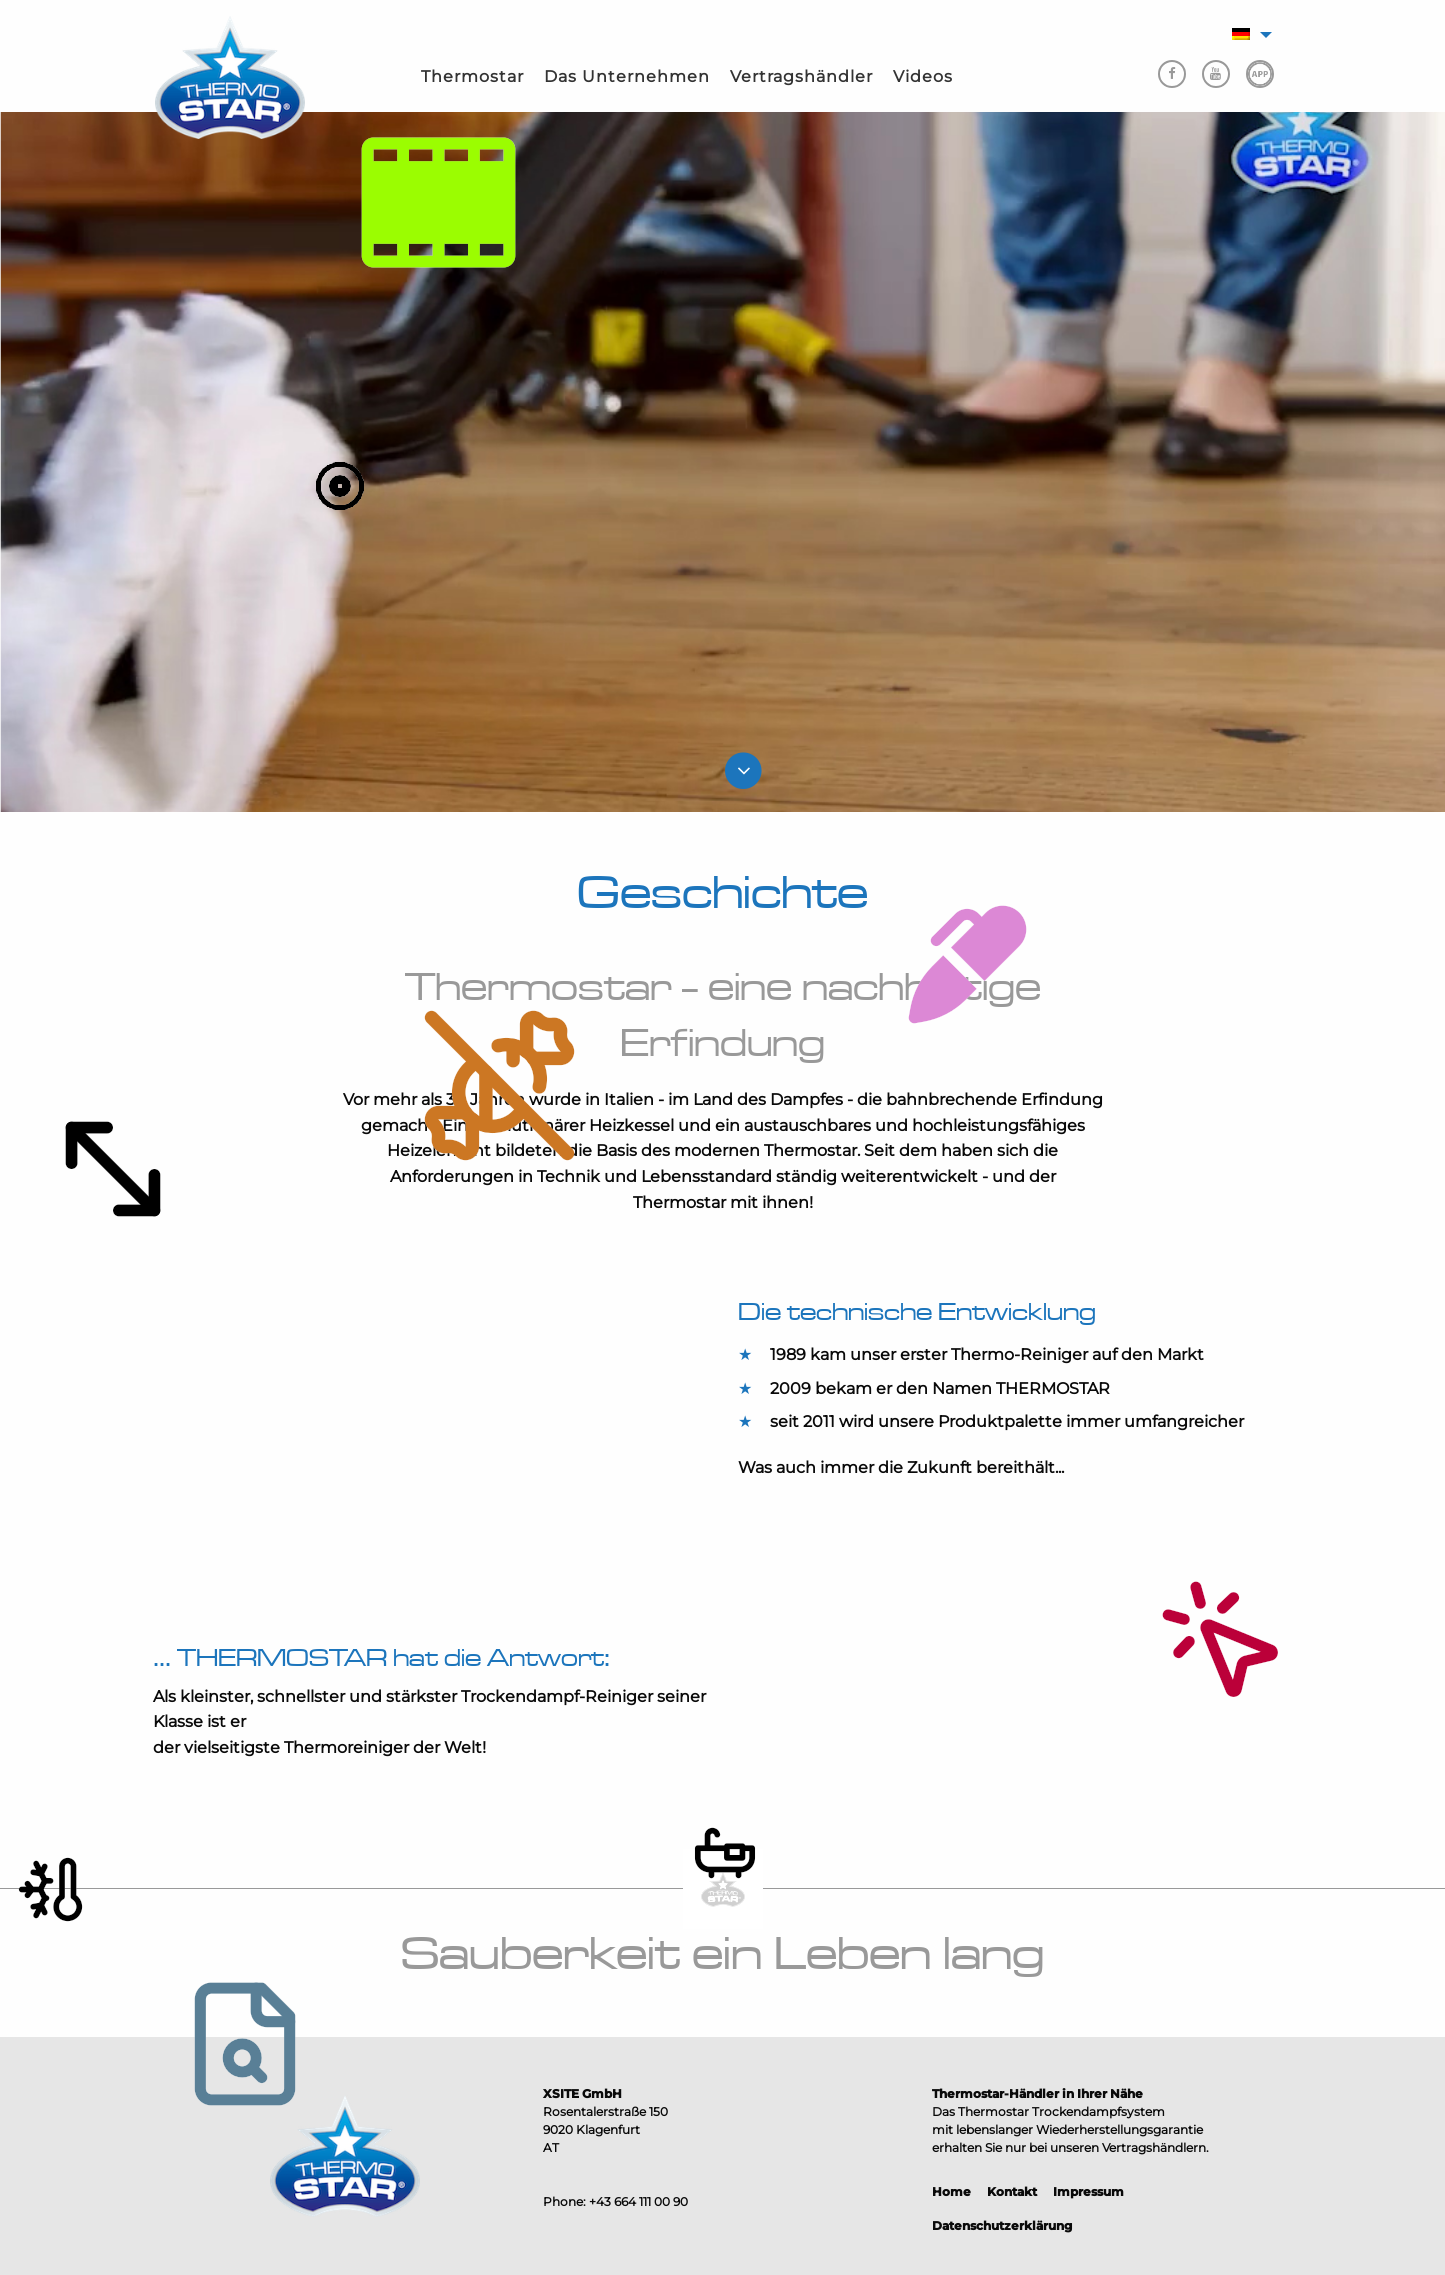 This screenshot has height=2275, width=1445. What do you see at coordinates (340, 486) in the screenshot?
I see `access music albums or library` at bounding box center [340, 486].